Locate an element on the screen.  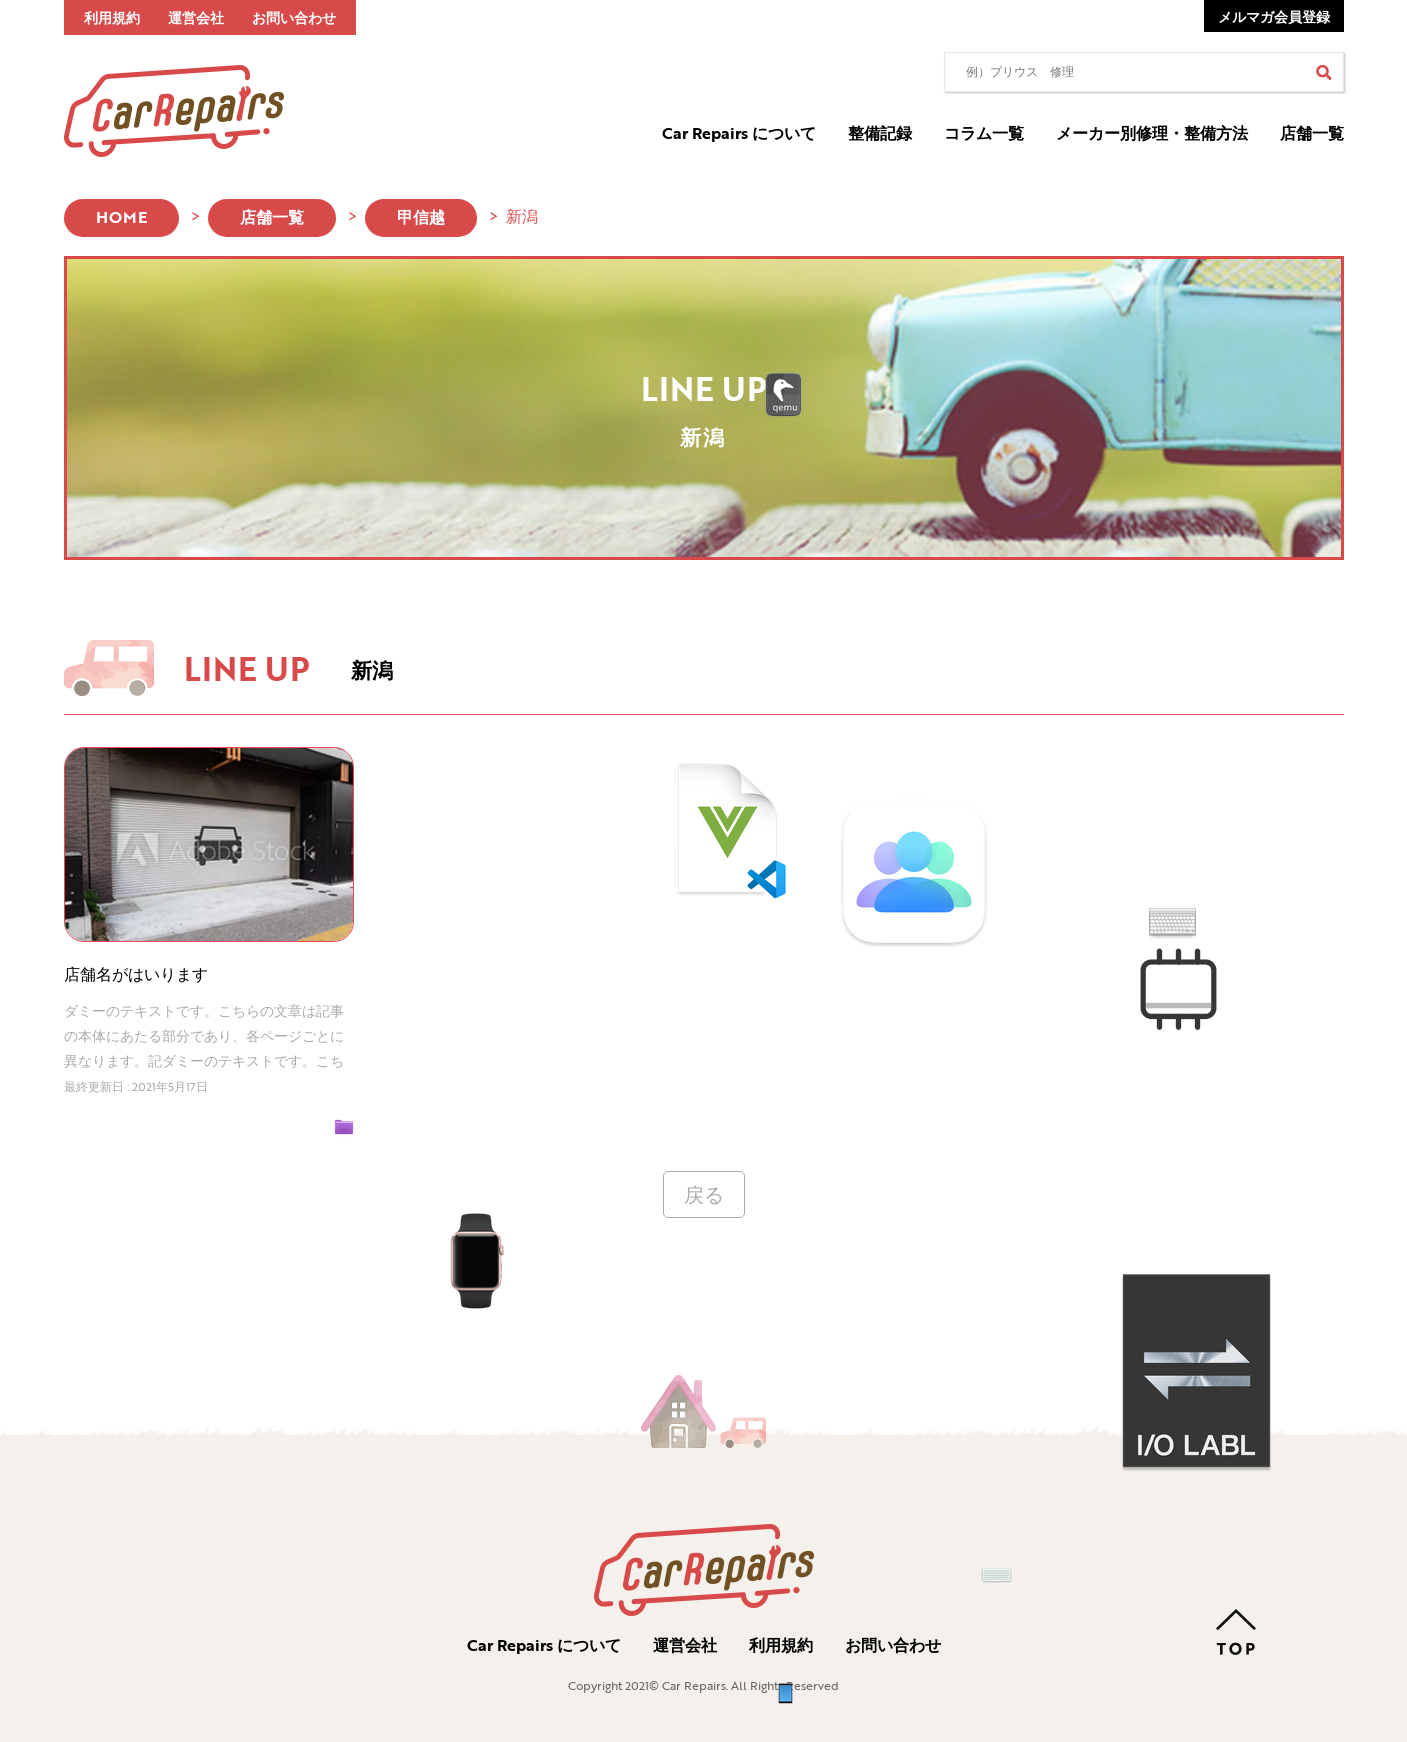
open desktop folder is located at coordinates (344, 1127).